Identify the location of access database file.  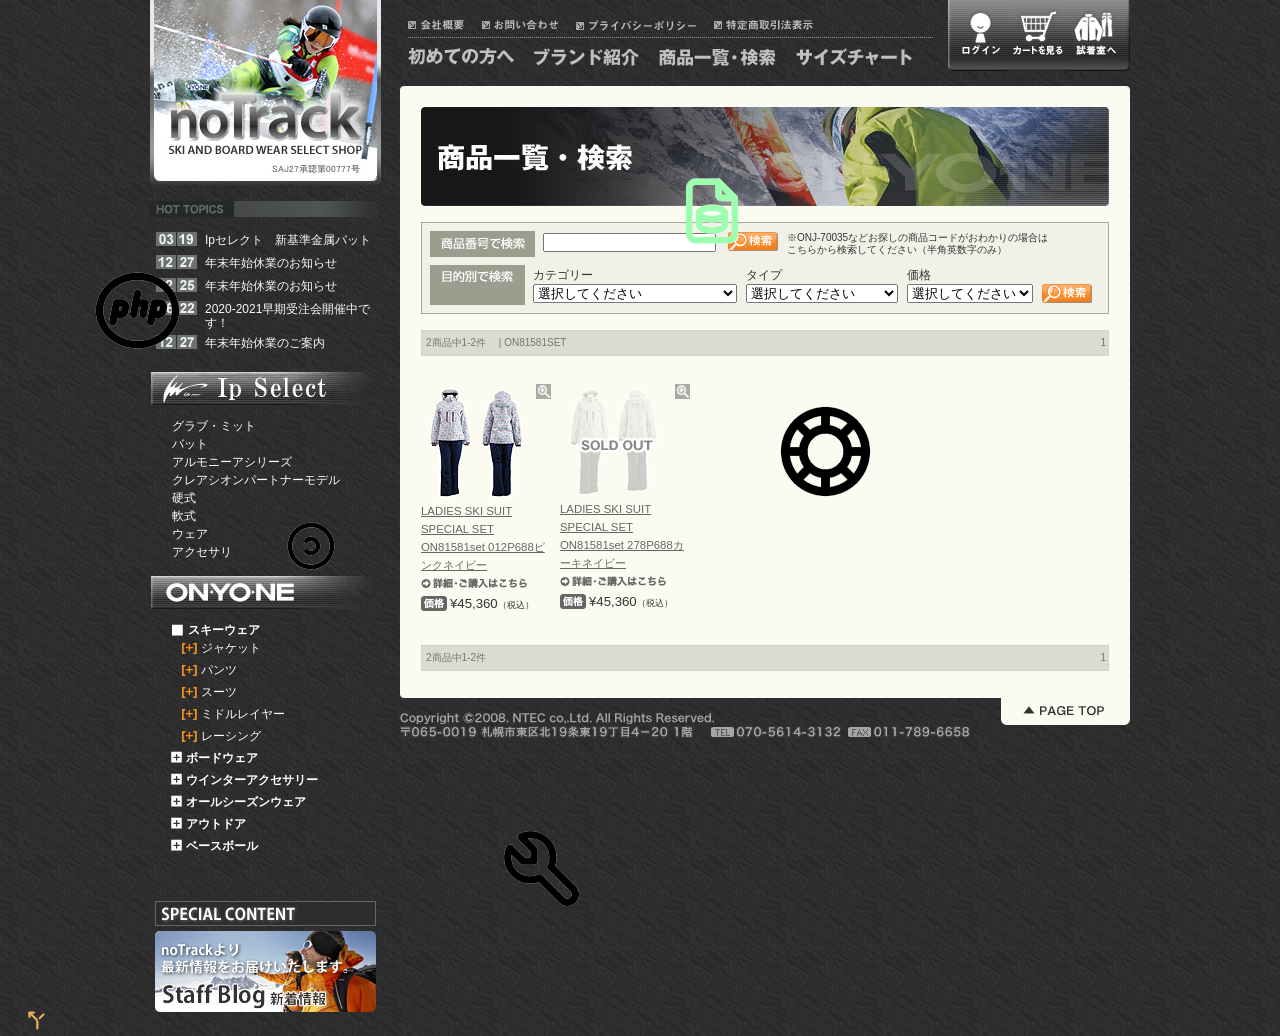
(712, 211).